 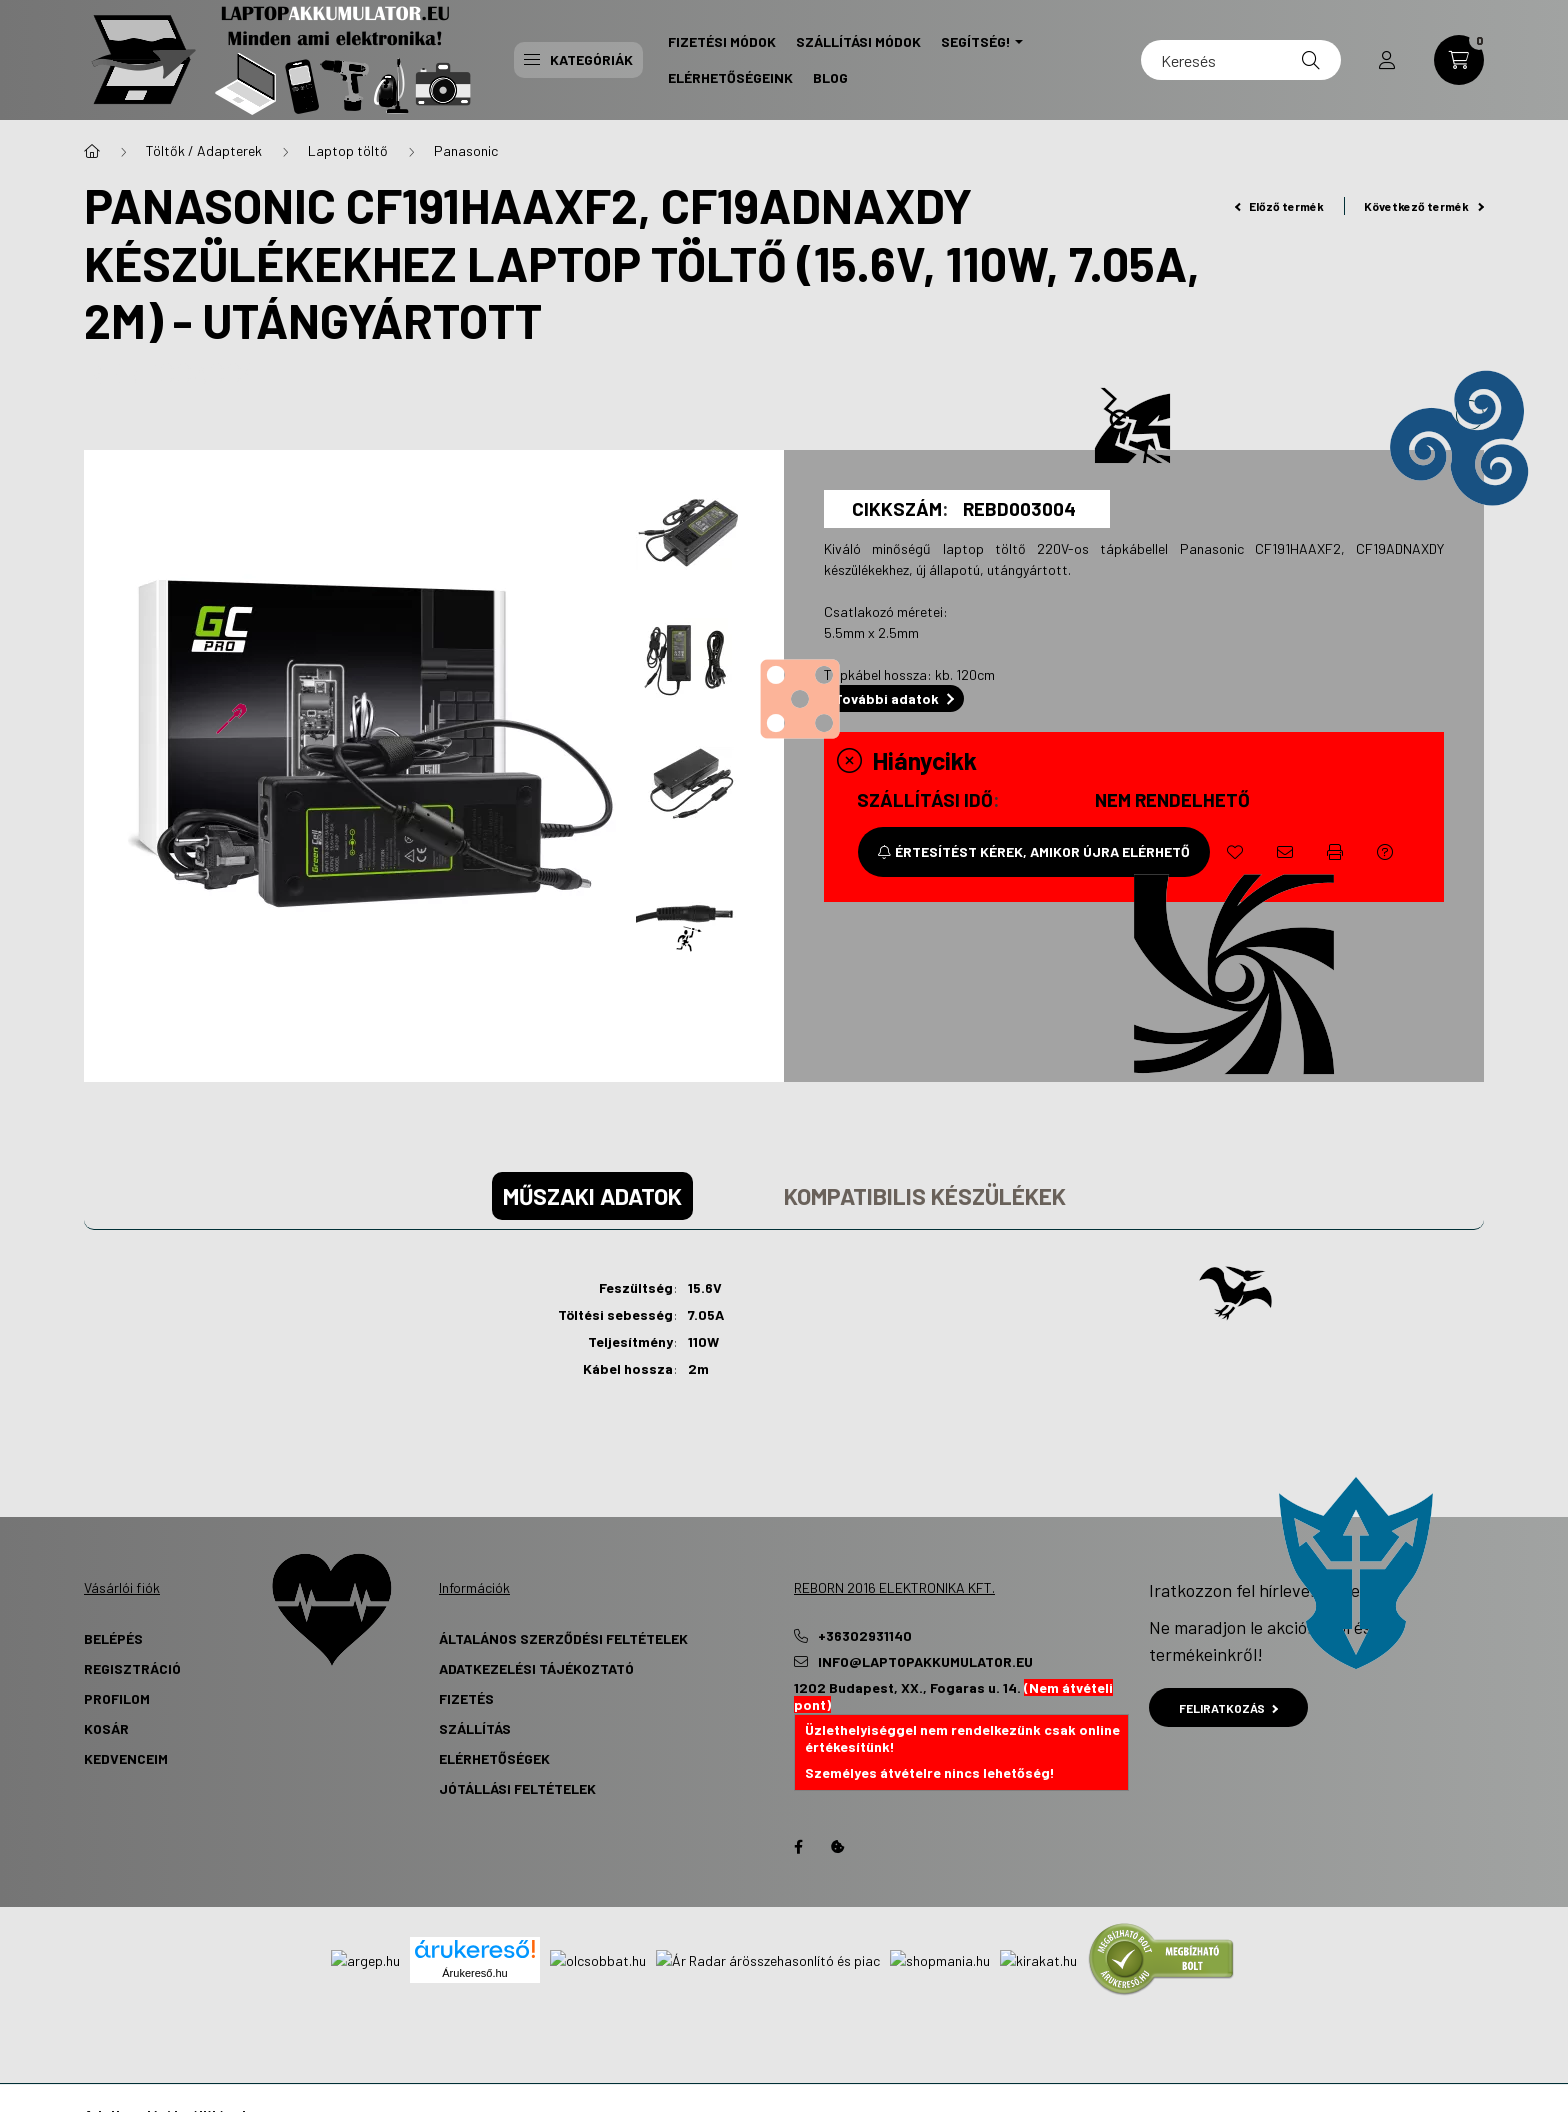 I want to click on activate vortex or whirlpool ability, so click(x=1233, y=974).